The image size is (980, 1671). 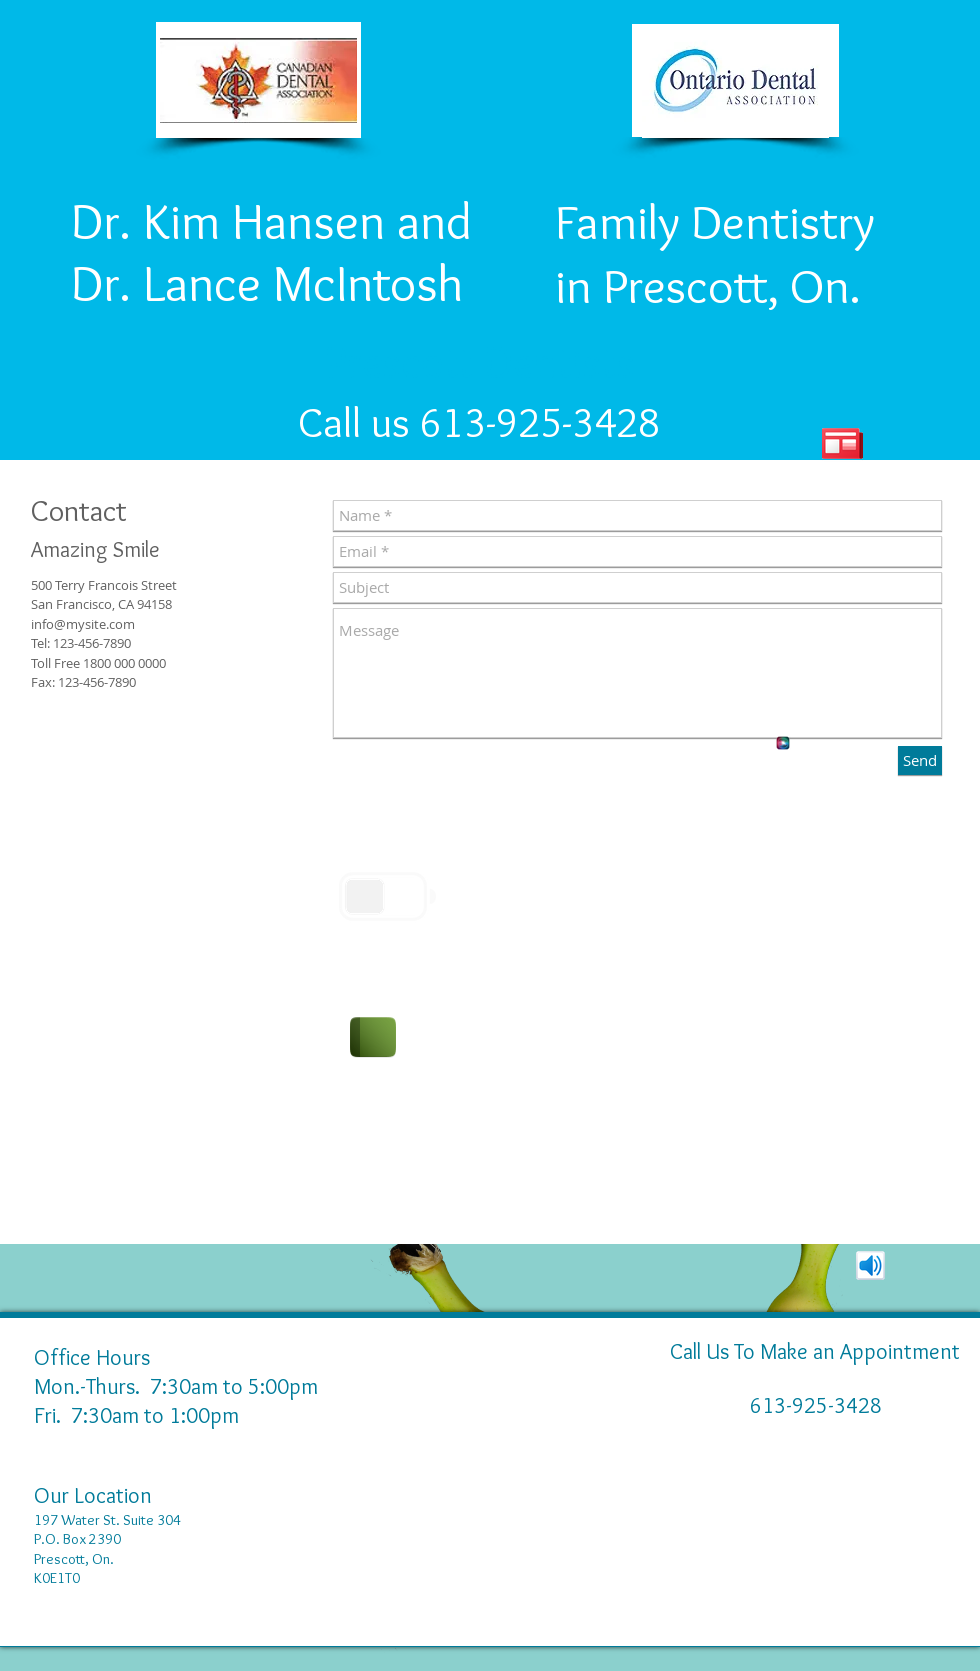 What do you see at coordinates (783, 743) in the screenshot?
I see `open siri voice assistant settings` at bounding box center [783, 743].